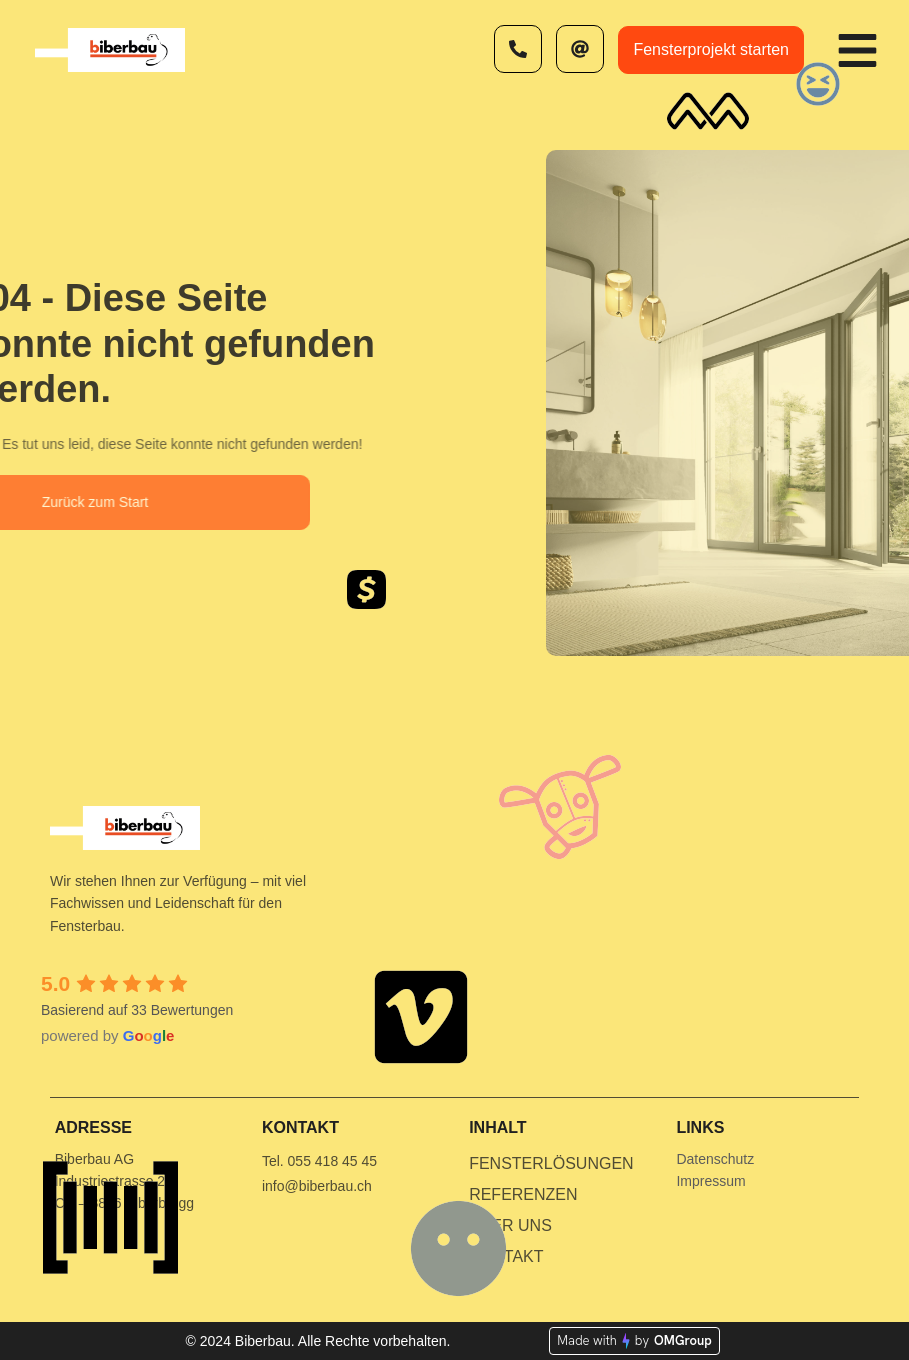 The width and height of the screenshot is (909, 1360). I want to click on react with a laughing emoji, so click(818, 84).